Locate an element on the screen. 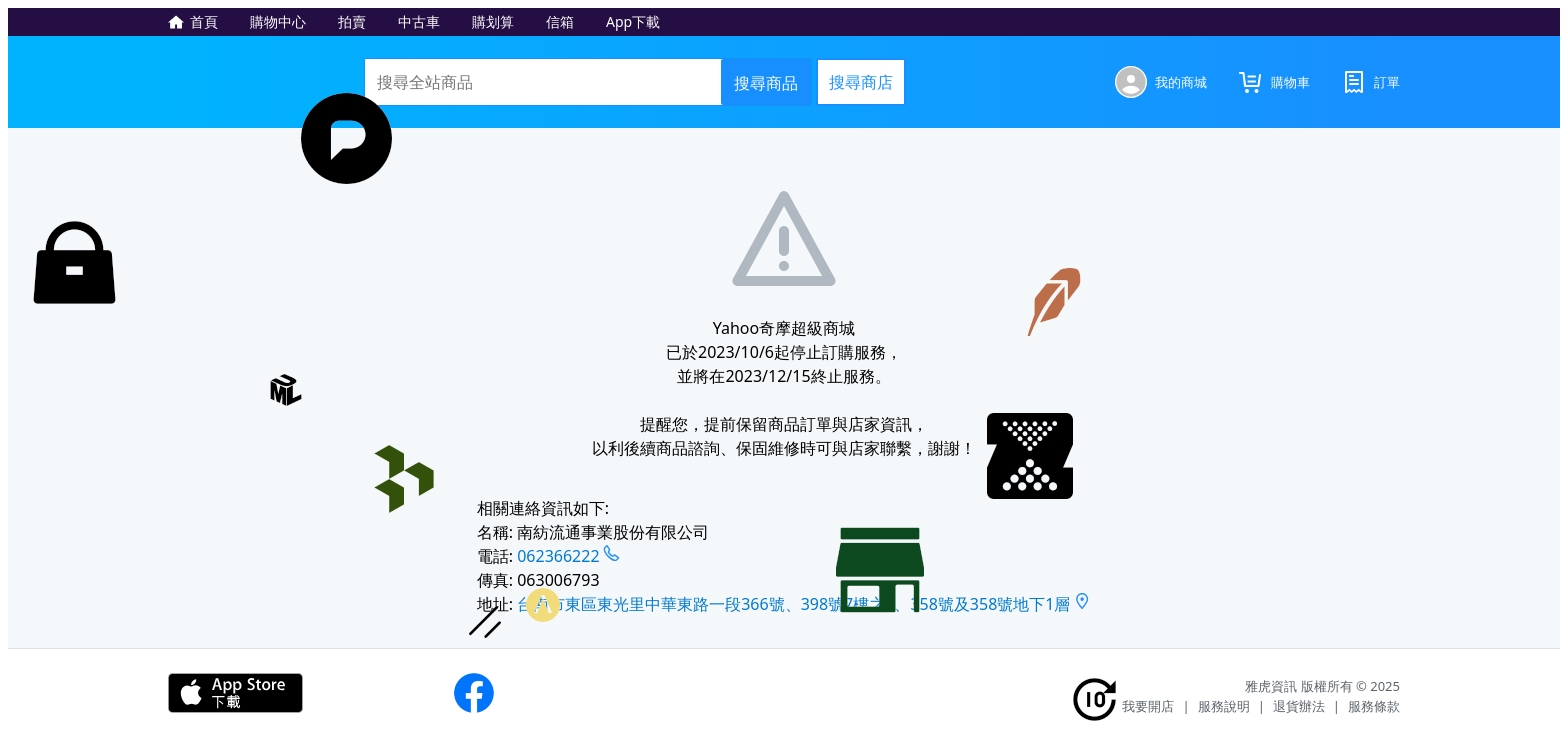 The width and height of the screenshot is (1568, 756). open the lydia mobile payment app is located at coordinates (543, 605).